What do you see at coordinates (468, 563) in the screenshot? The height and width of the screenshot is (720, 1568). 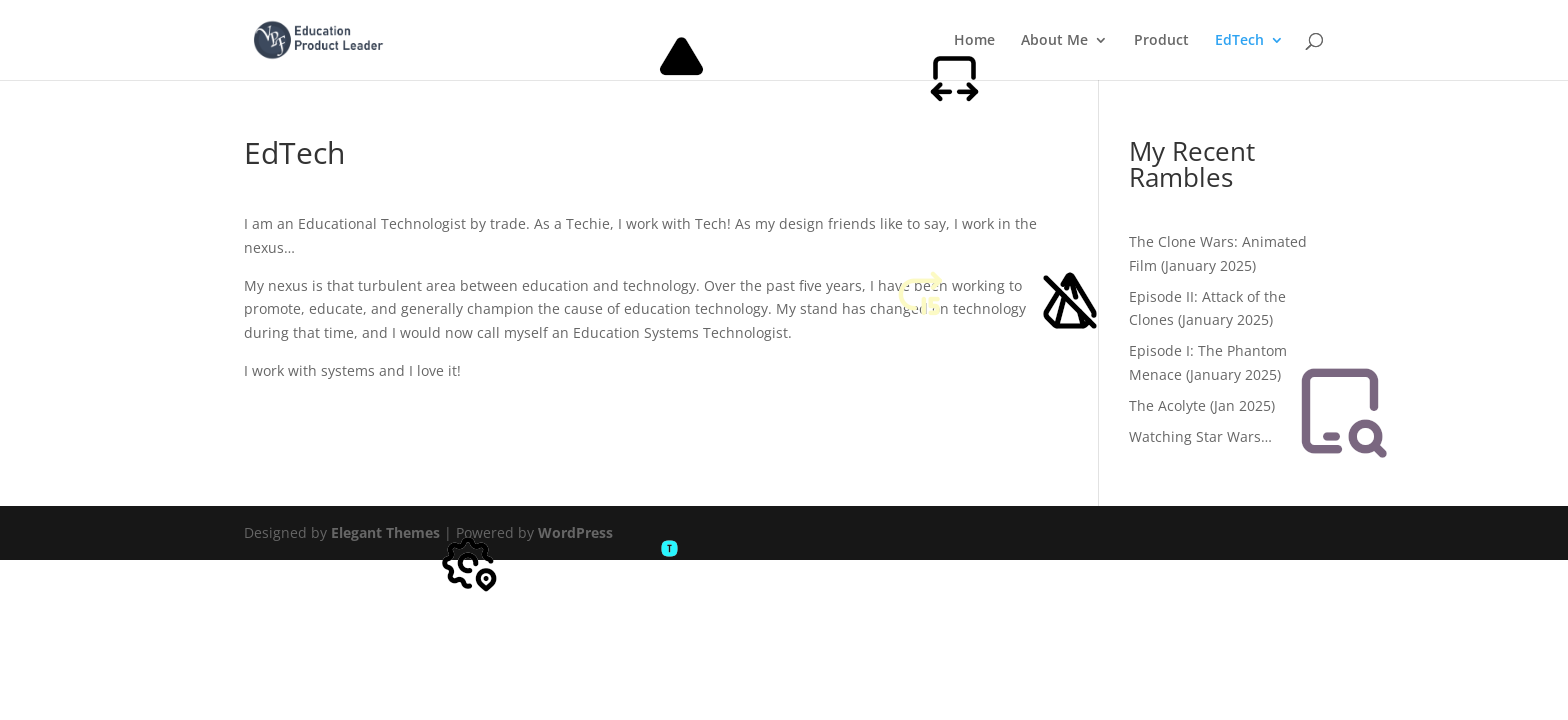 I see `pin settings to a specific location` at bounding box center [468, 563].